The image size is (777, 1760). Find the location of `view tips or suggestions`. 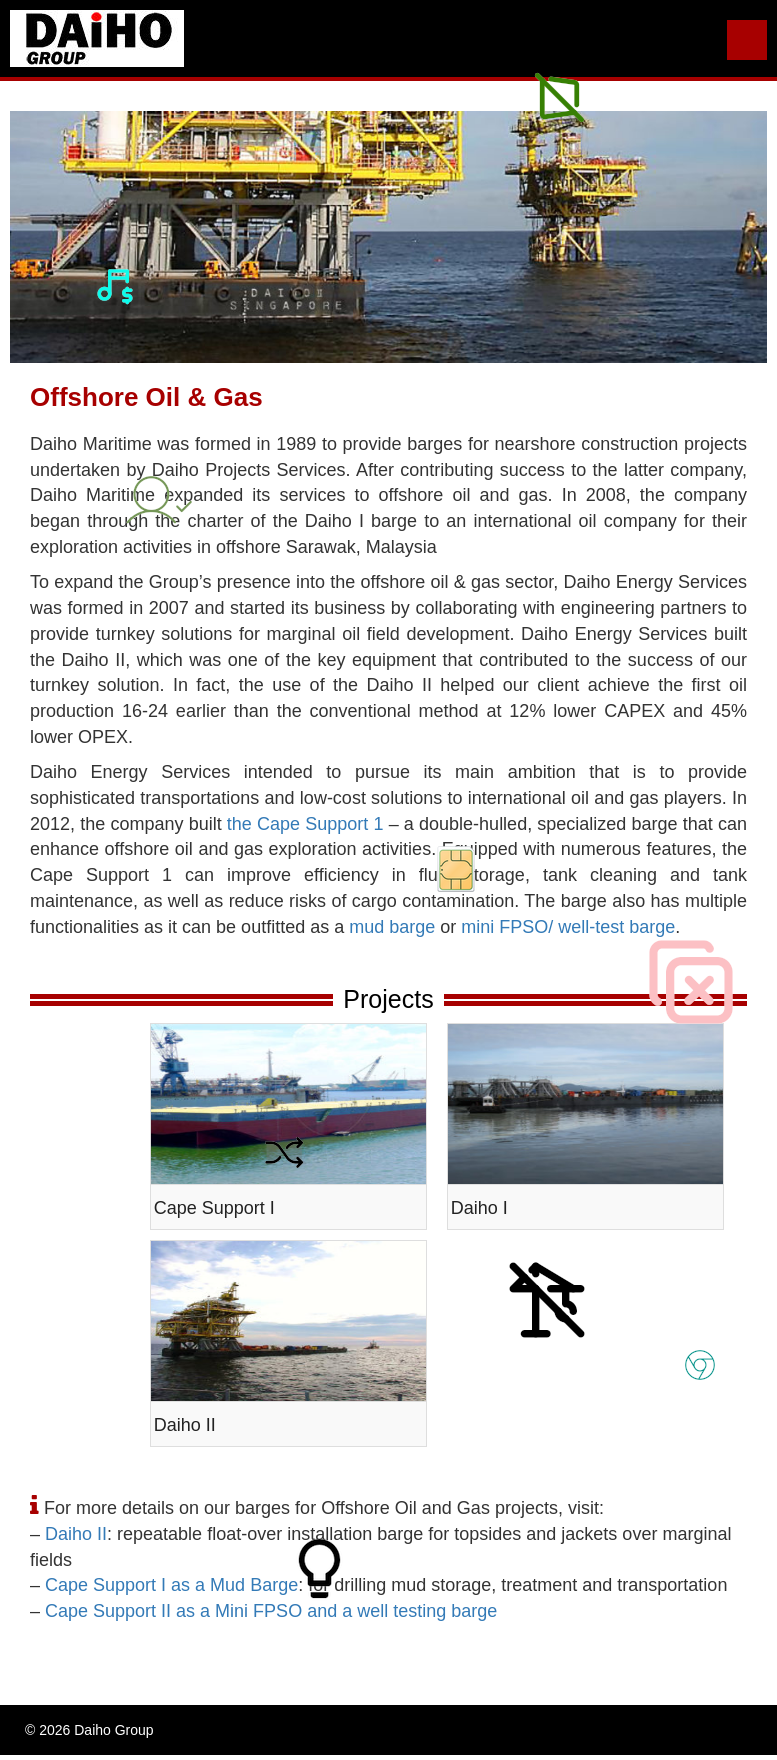

view tips or suggestions is located at coordinates (319, 1568).